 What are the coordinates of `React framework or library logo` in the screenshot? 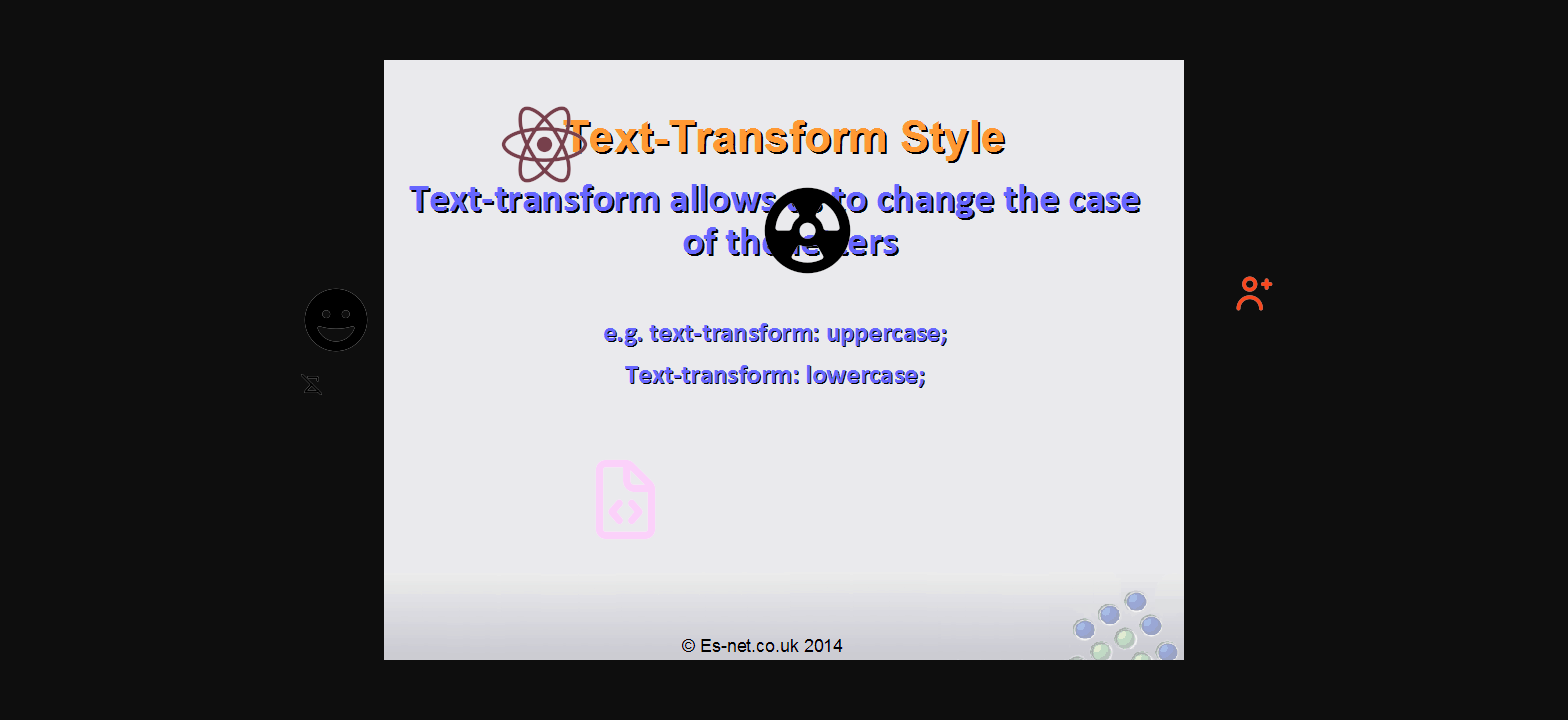 It's located at (544, 144).